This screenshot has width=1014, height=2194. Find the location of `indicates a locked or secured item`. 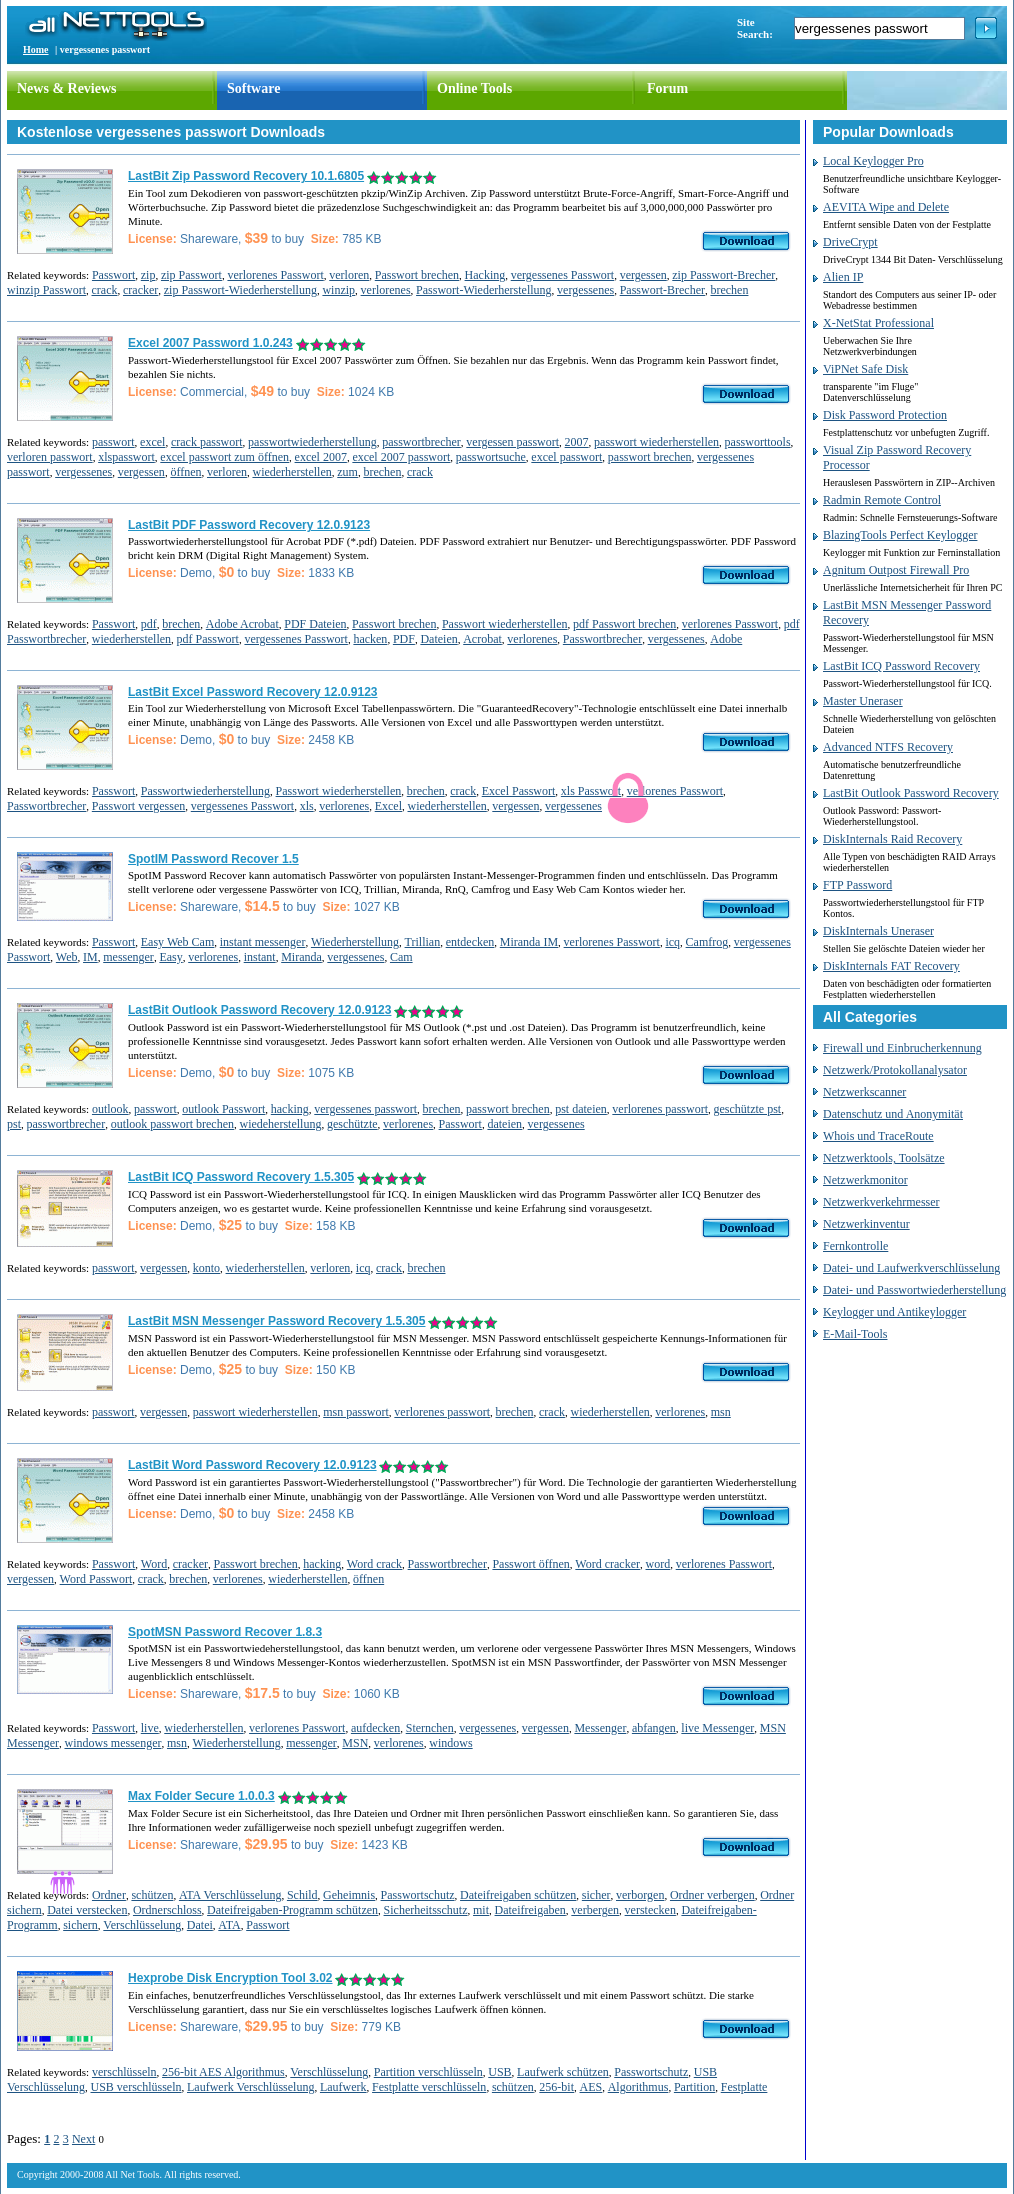

indicates a locked or secured item is located at coordinates (628, 798).